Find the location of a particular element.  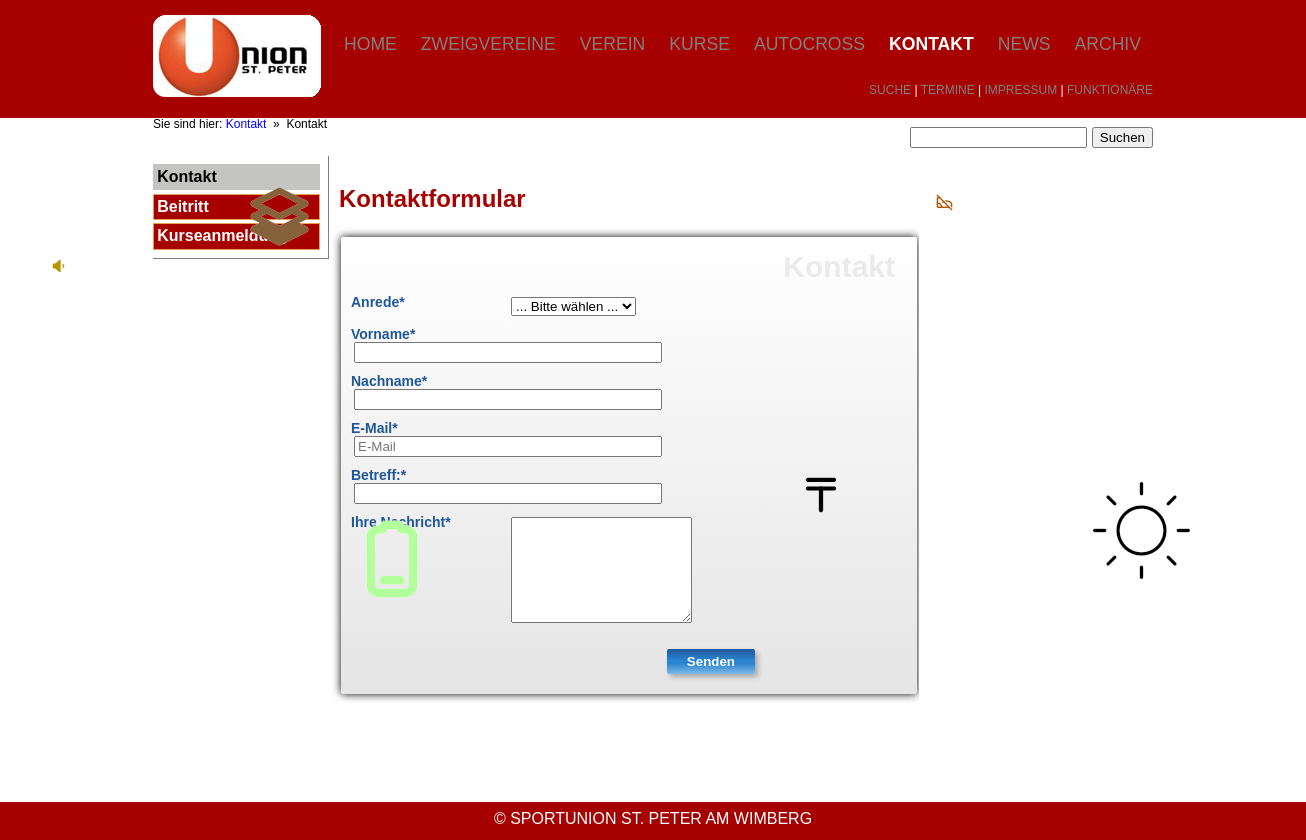

indicates kazakhstani tenge currency is located at coordinates (821, 495).